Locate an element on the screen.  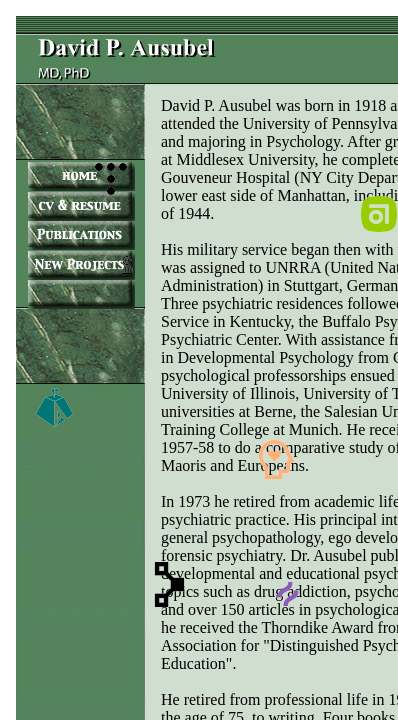
abstract app logo is located at coordinates (379, 214).